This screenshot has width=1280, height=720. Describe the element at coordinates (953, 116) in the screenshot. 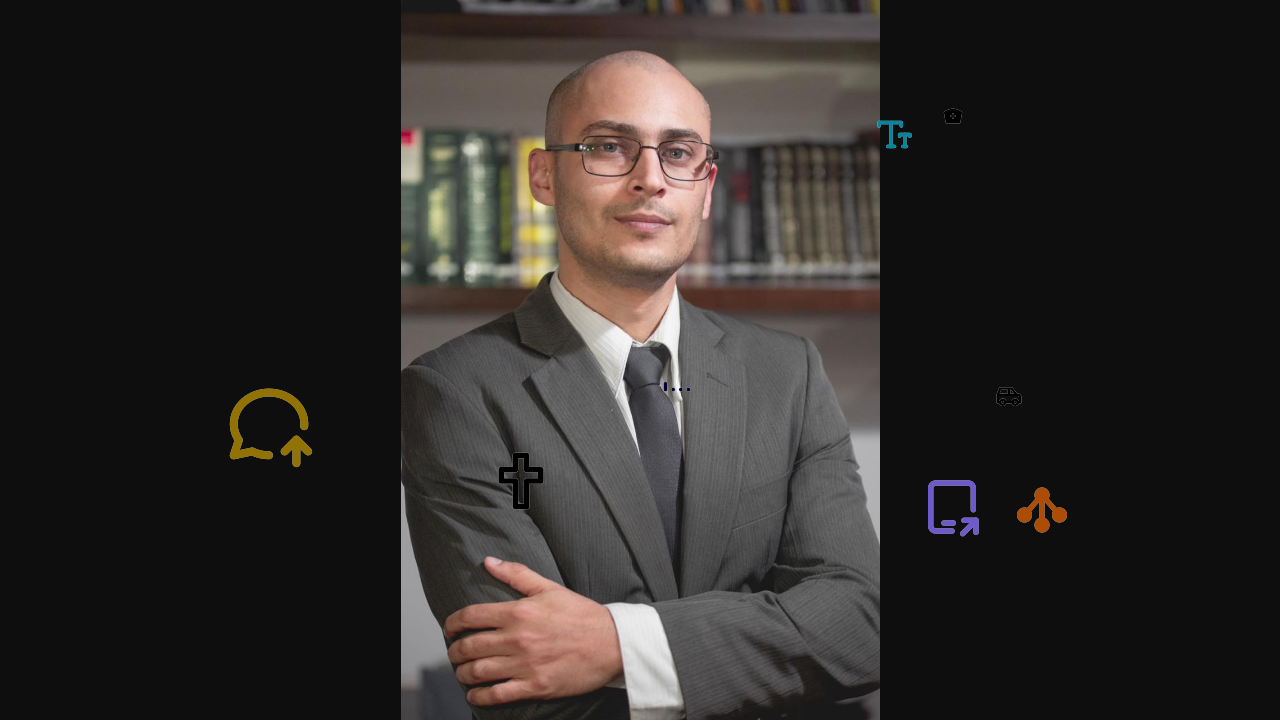

I see `access nursing or healthcare services` at that location.